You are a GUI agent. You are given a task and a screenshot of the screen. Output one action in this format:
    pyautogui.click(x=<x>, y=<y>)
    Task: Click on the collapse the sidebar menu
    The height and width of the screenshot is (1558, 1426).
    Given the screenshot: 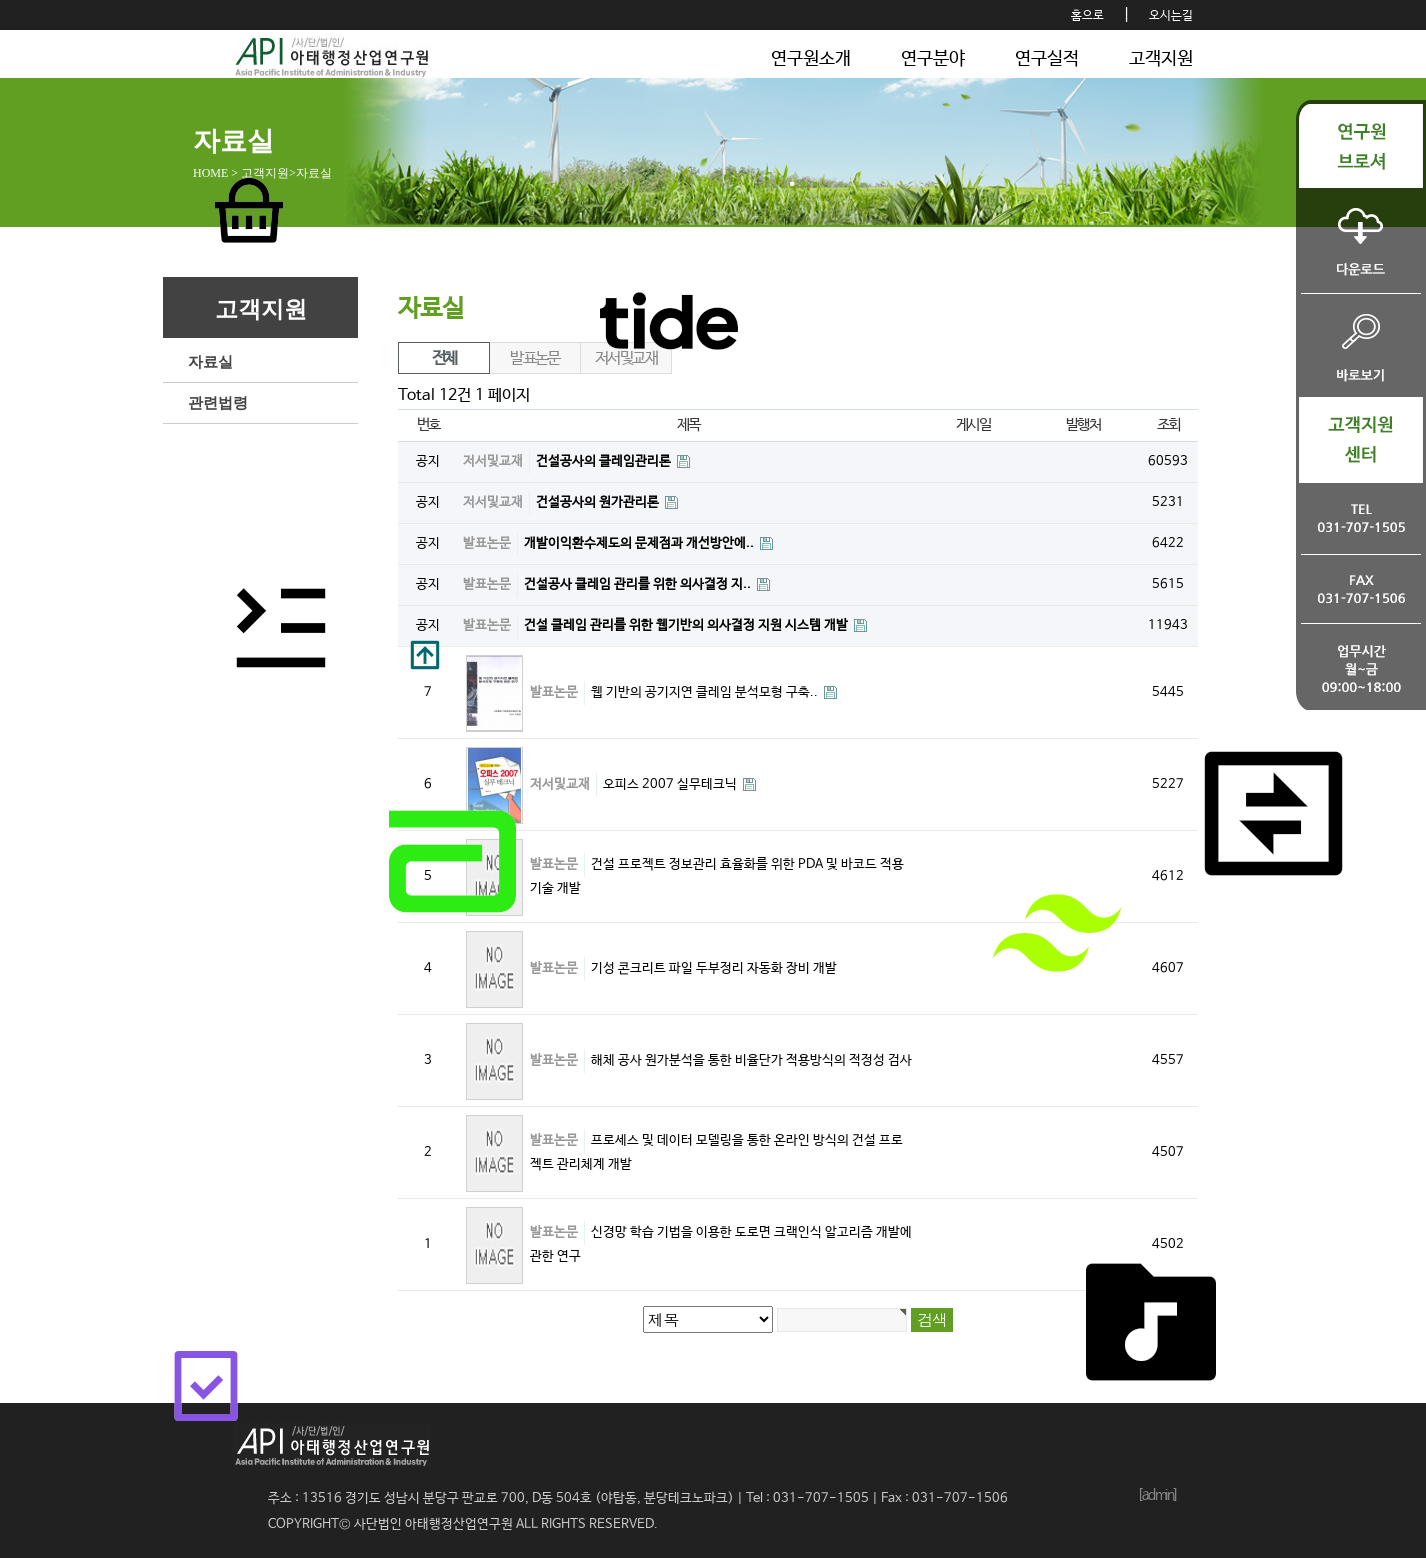 What is the action you would take?
    pyautogui.click(x=281, y=628)
    